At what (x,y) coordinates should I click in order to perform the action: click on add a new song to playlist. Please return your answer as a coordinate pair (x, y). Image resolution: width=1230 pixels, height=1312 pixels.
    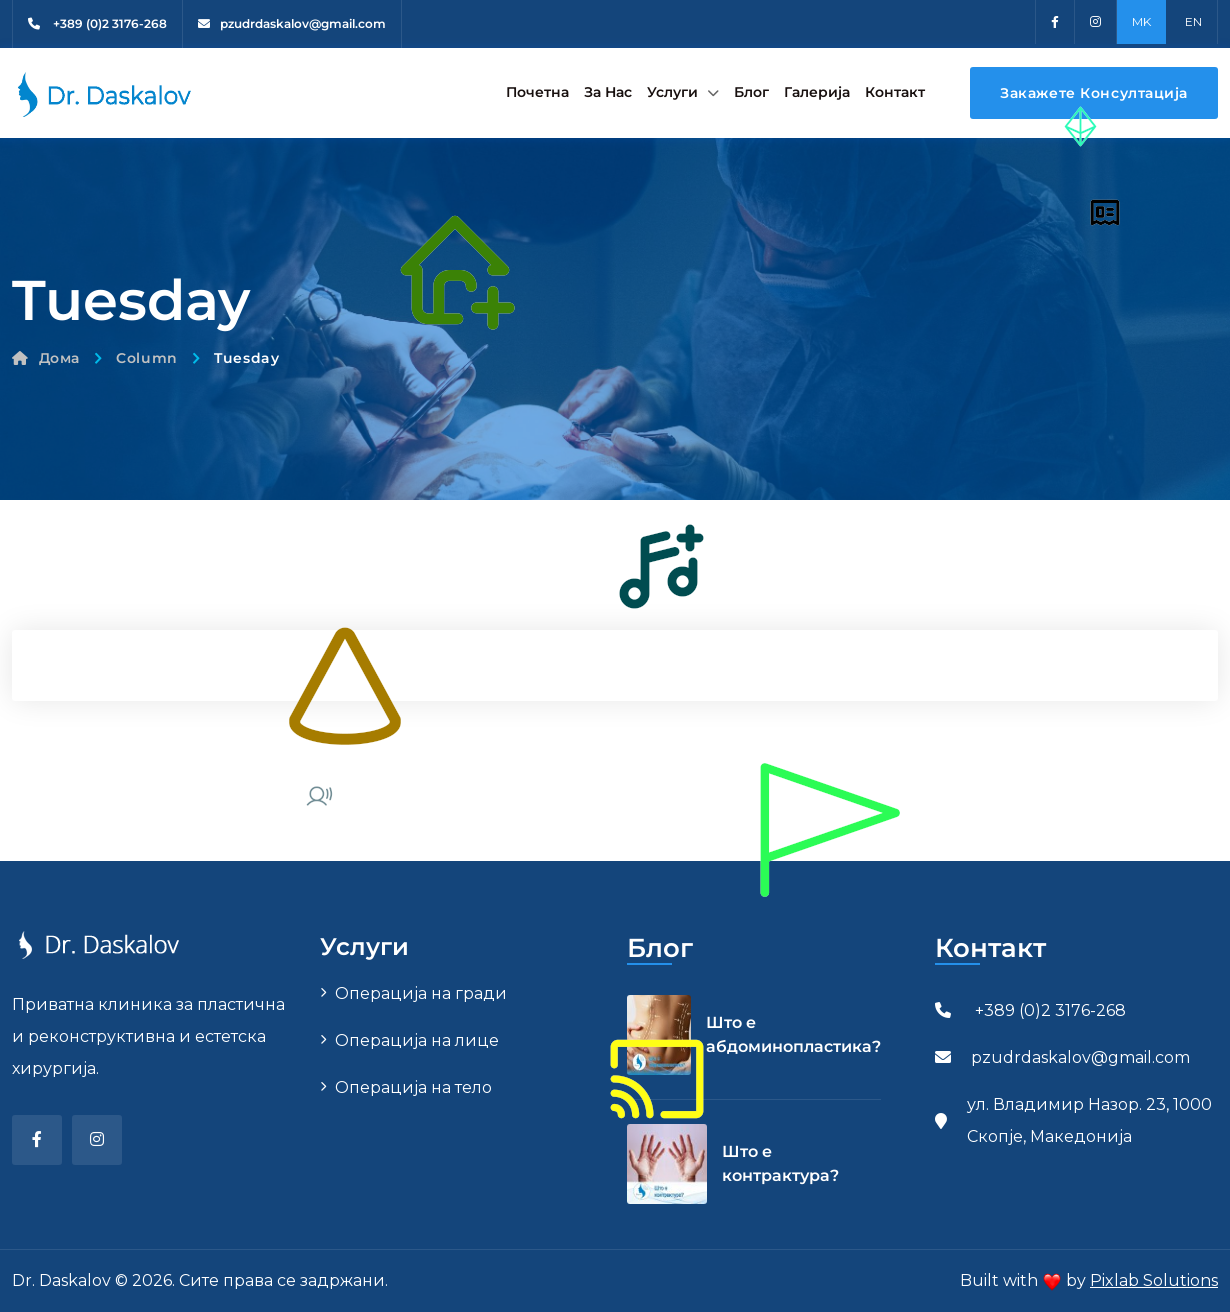
    Looking at the image, I should click on (663, 568).